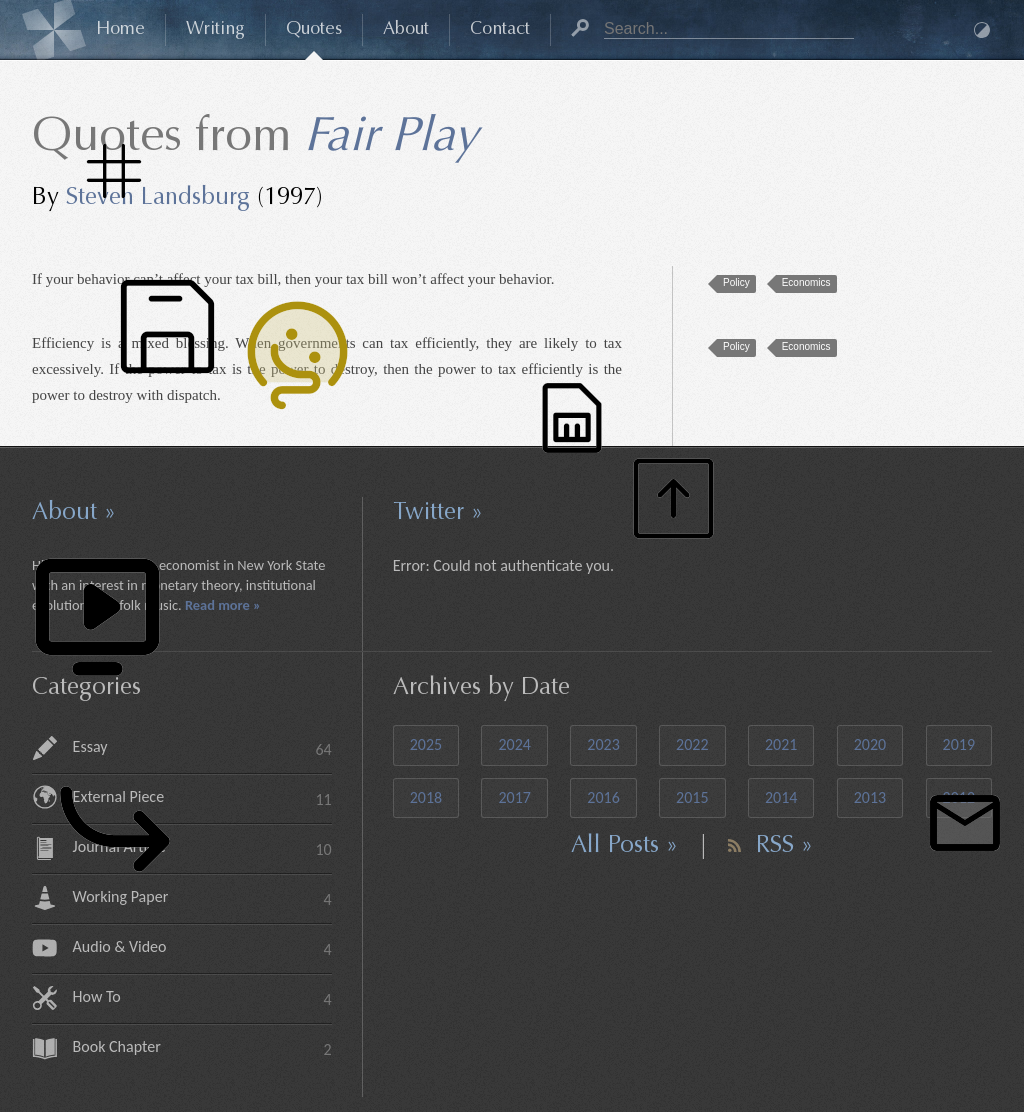 The height and width of the screenshot is (1112, 1024). What do you see at coordinates (97, 611) in the screenshot?
I see `play video on monitor or screen` at bounding box center [97, 611].